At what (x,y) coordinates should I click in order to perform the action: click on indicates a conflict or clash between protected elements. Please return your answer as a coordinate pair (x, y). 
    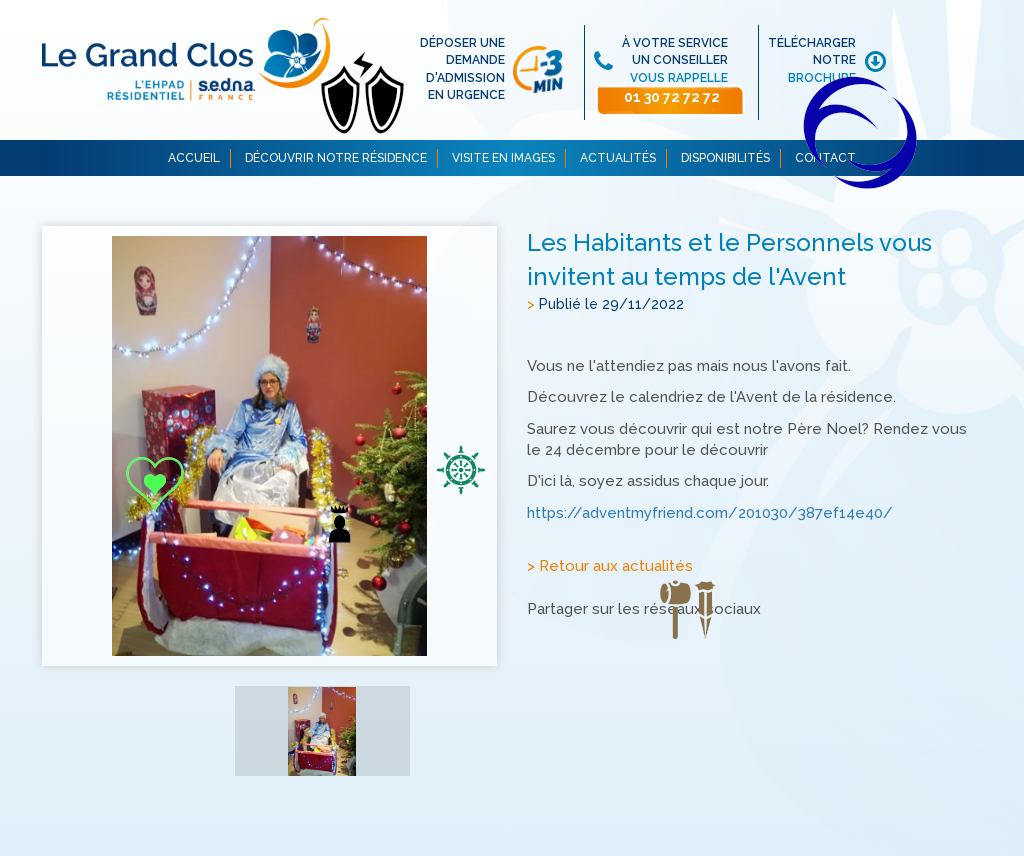
    Looking at the image, I should click on (362, 92).